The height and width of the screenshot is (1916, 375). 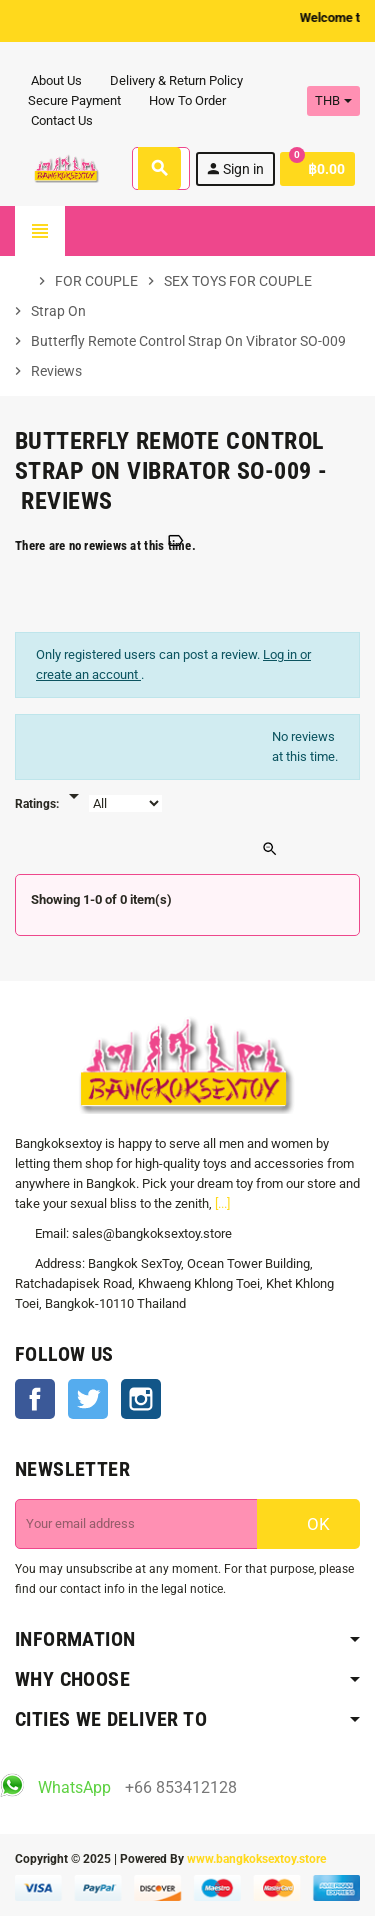 What do you see at coordinates (270, 849) in the screenshot?
I see `zoom out of the current view` at bounding box center [270, 849].